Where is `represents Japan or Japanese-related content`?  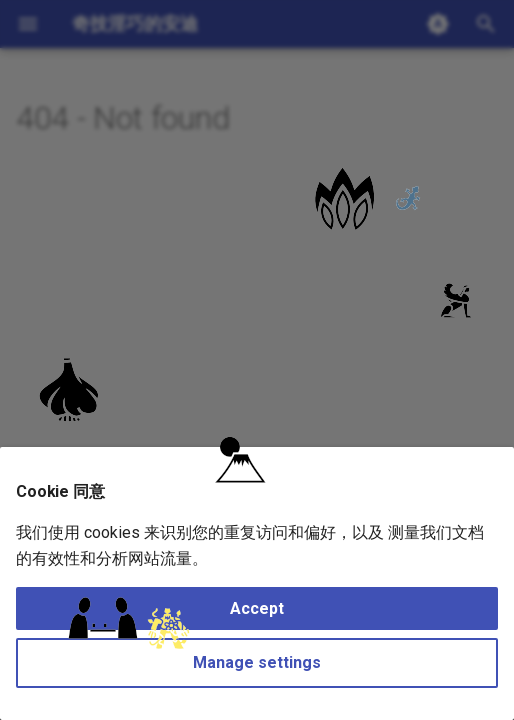 represents Japan or Japanese-related content is located at coordinates (240, 458).